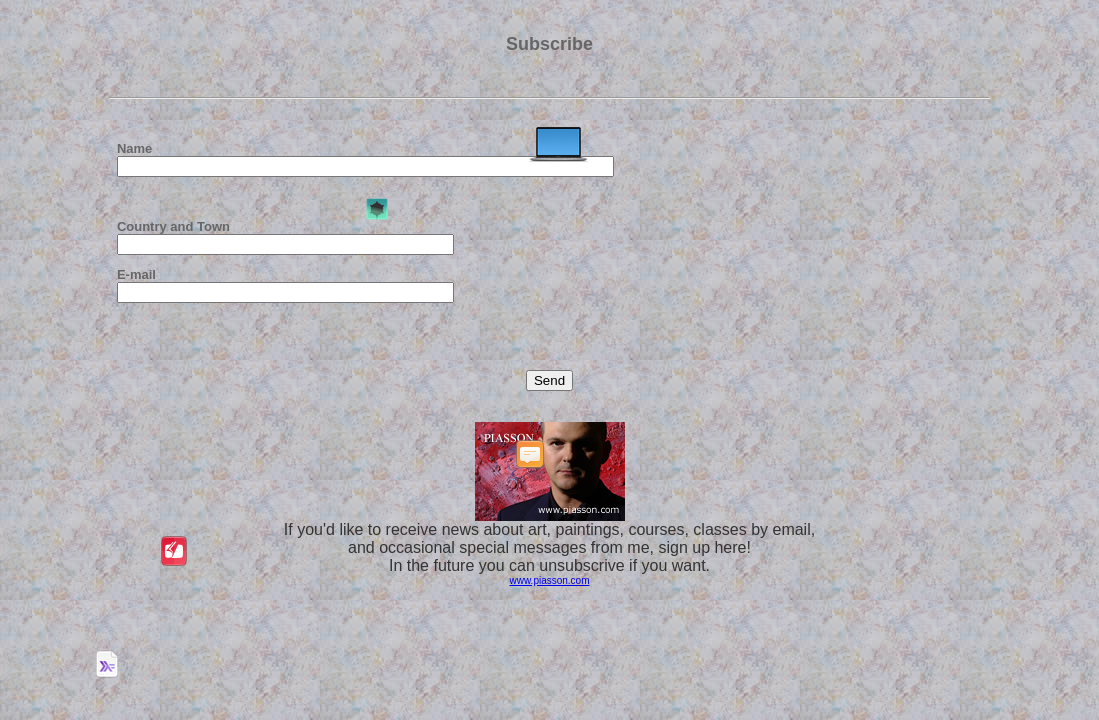  I want to click on represents a macbook pro device in system settings, so click(558, 139).